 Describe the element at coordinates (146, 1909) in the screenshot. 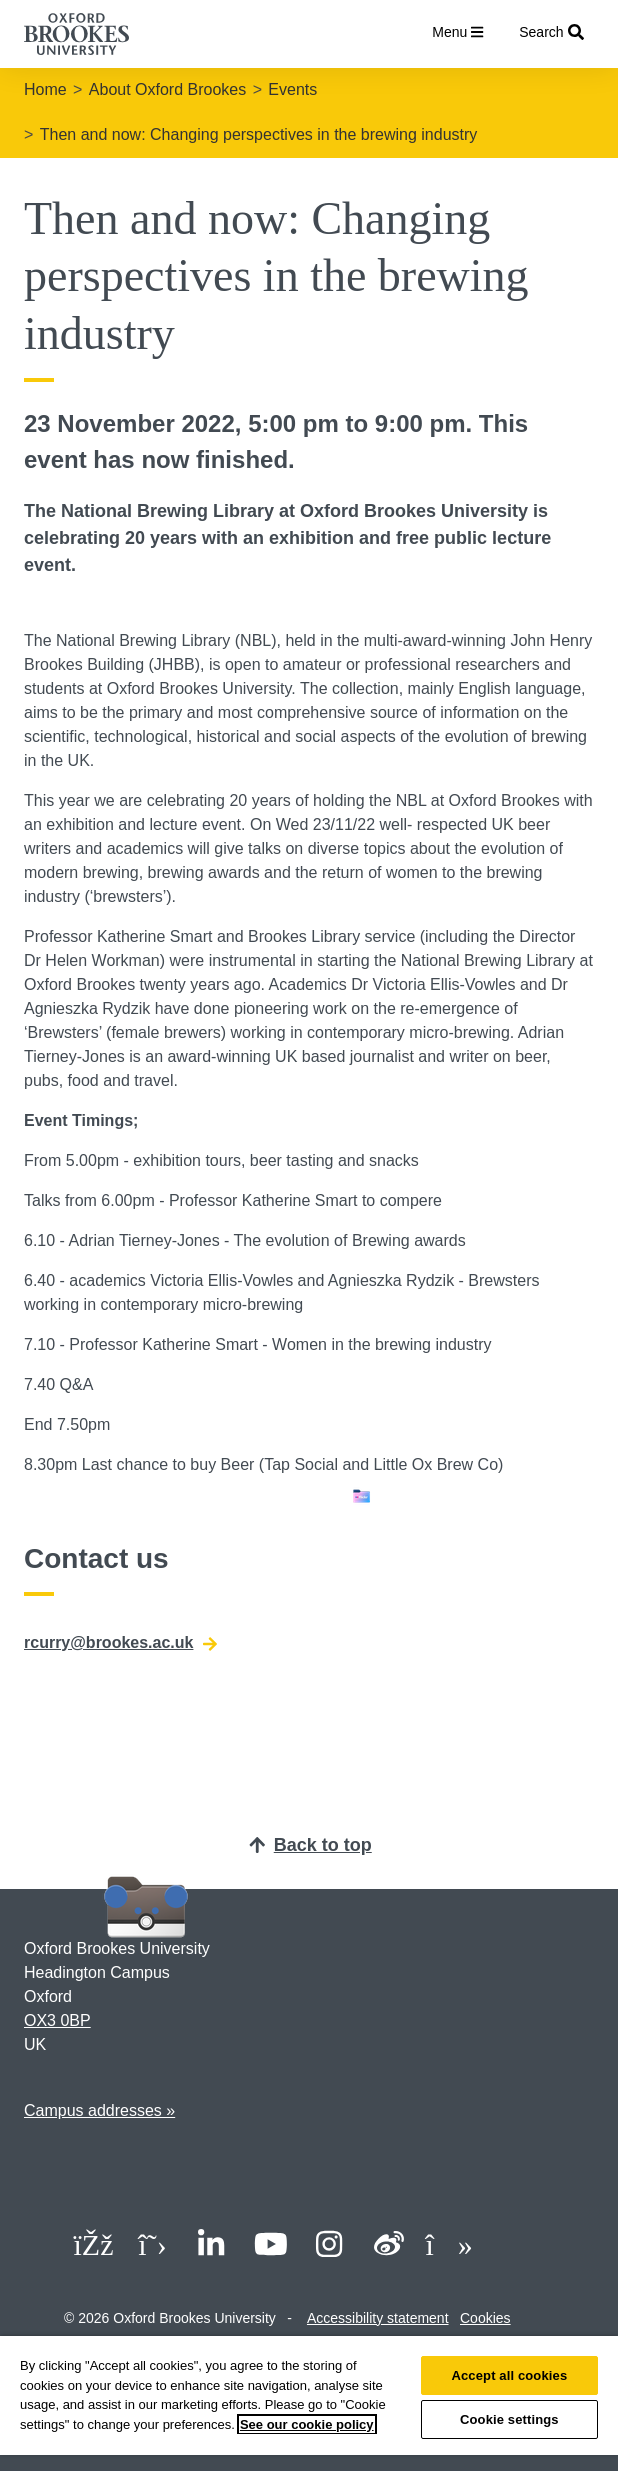

I see `folder containing pokémon heavy ball assets` at that location.